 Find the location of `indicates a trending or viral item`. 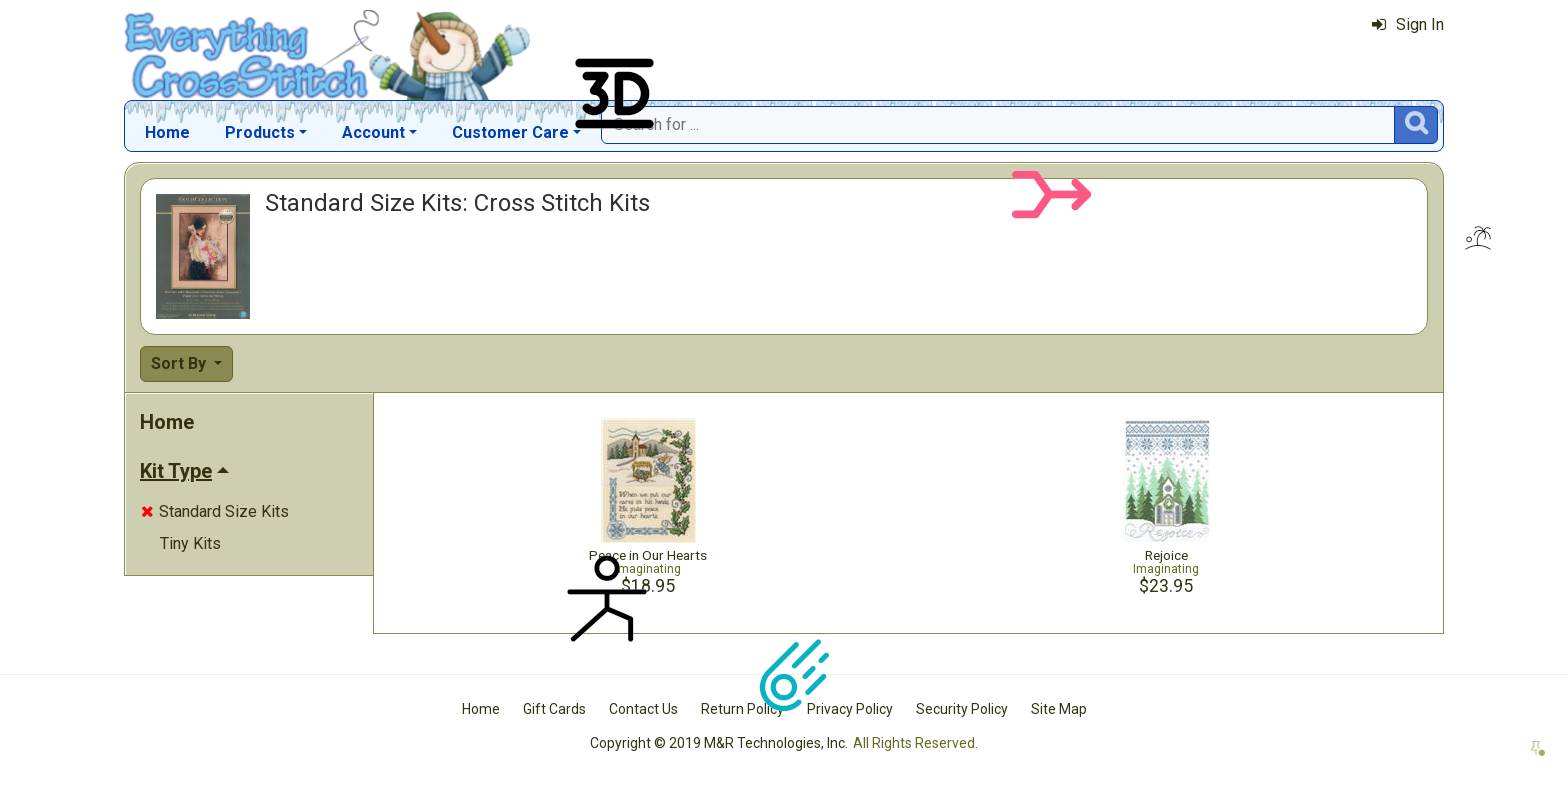

indicates a trending or viral item is located at coordinates (794, 676).